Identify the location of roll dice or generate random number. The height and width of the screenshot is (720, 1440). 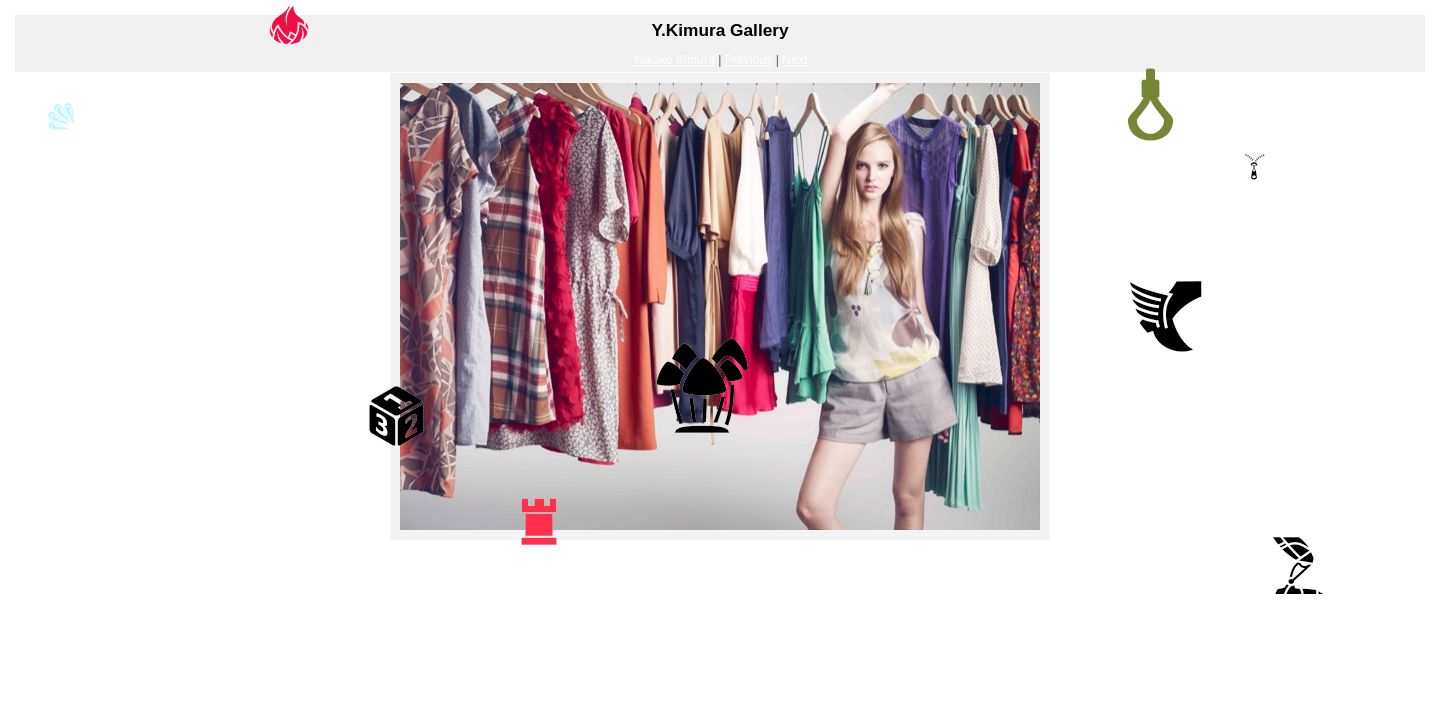
(396, 416).